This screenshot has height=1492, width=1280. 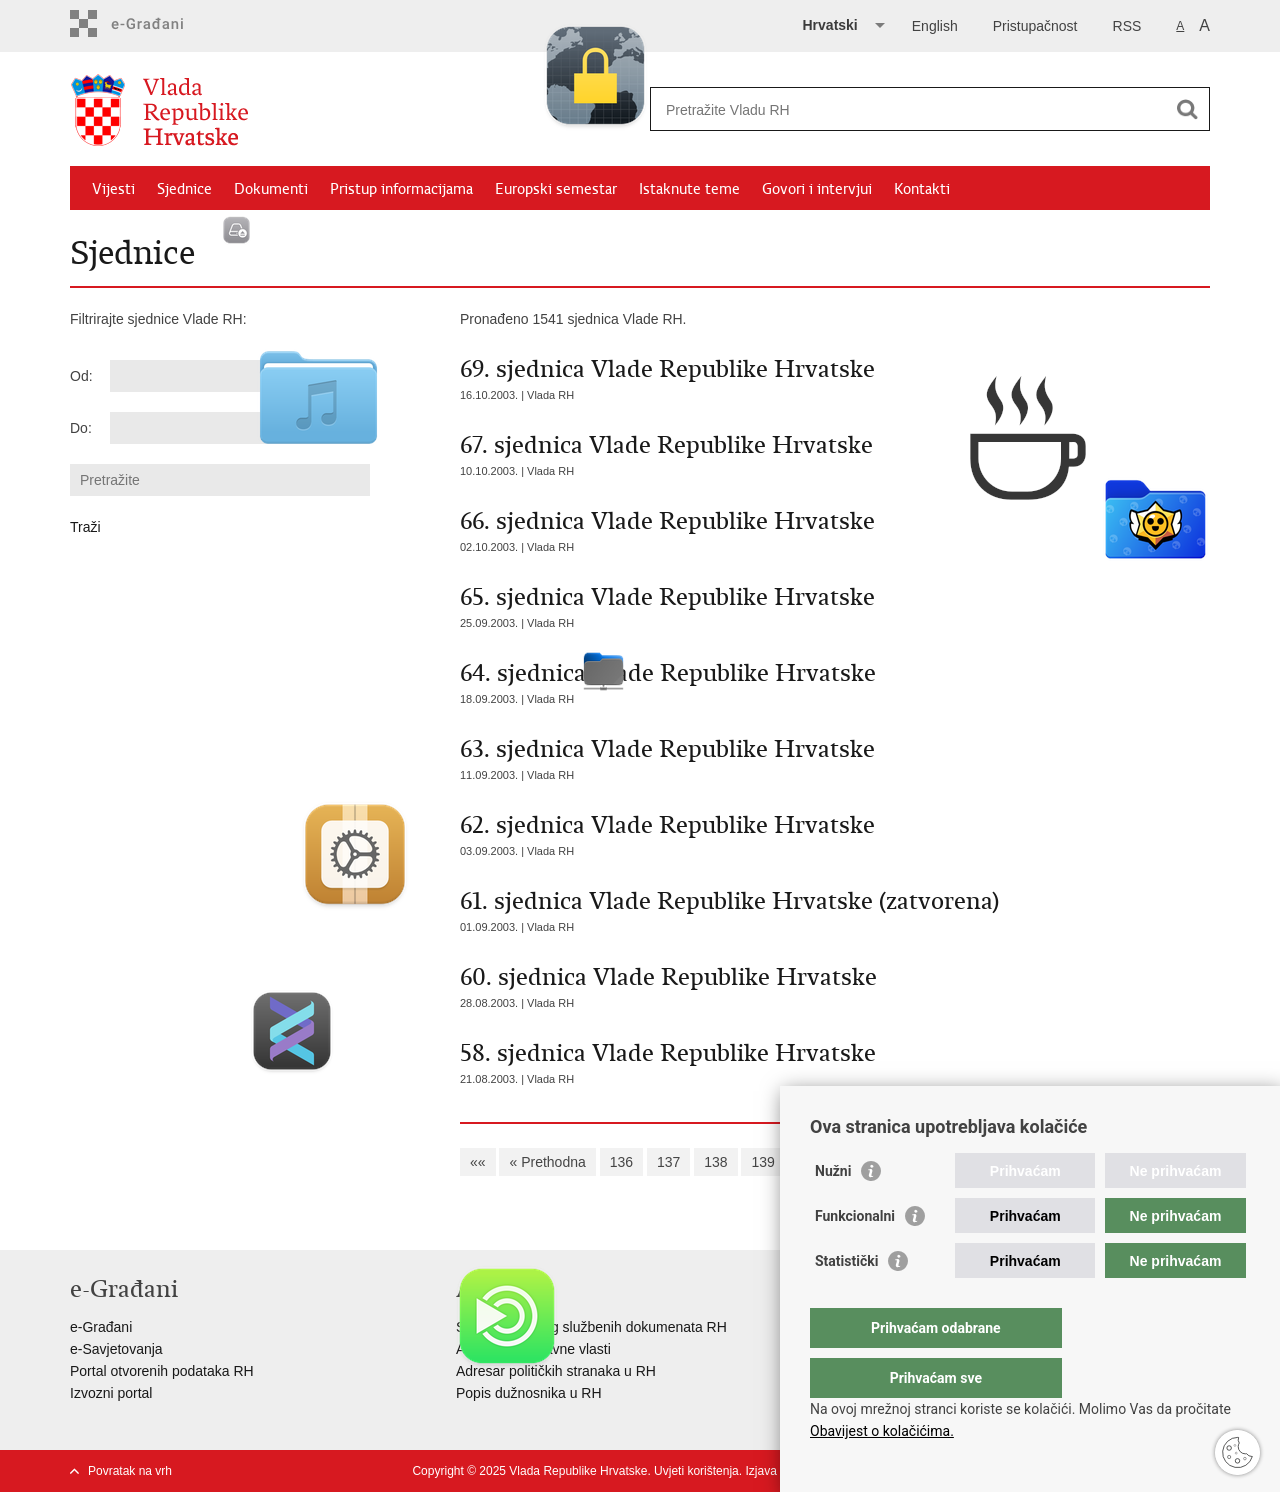 What do you see at coordinates (1028, 442) in the screenshot?
I see `caffeine mode is active, preventing sleep` at bounding box center [1028, 442].